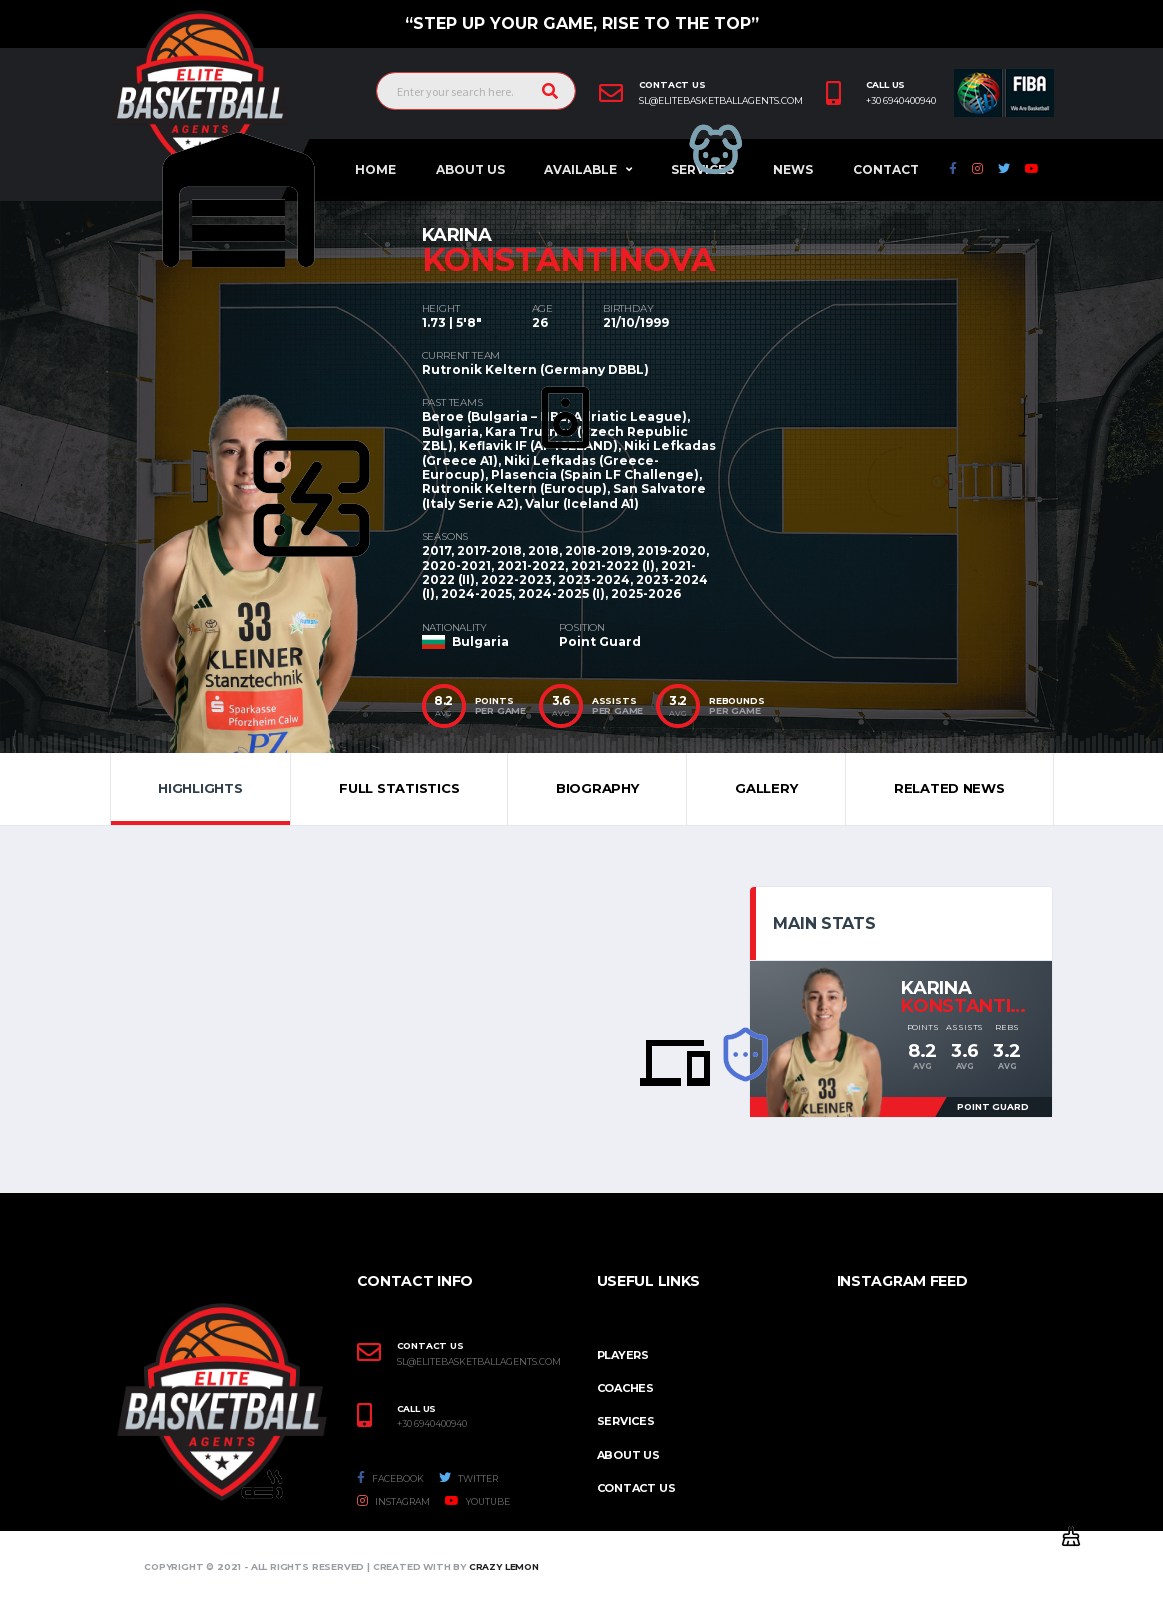 The image size is (1163, 1615). What do you see at coordinates (238, 199) in the screenshot?
I see `access warehouse or storage inventory` at bounding box center [238, 199].